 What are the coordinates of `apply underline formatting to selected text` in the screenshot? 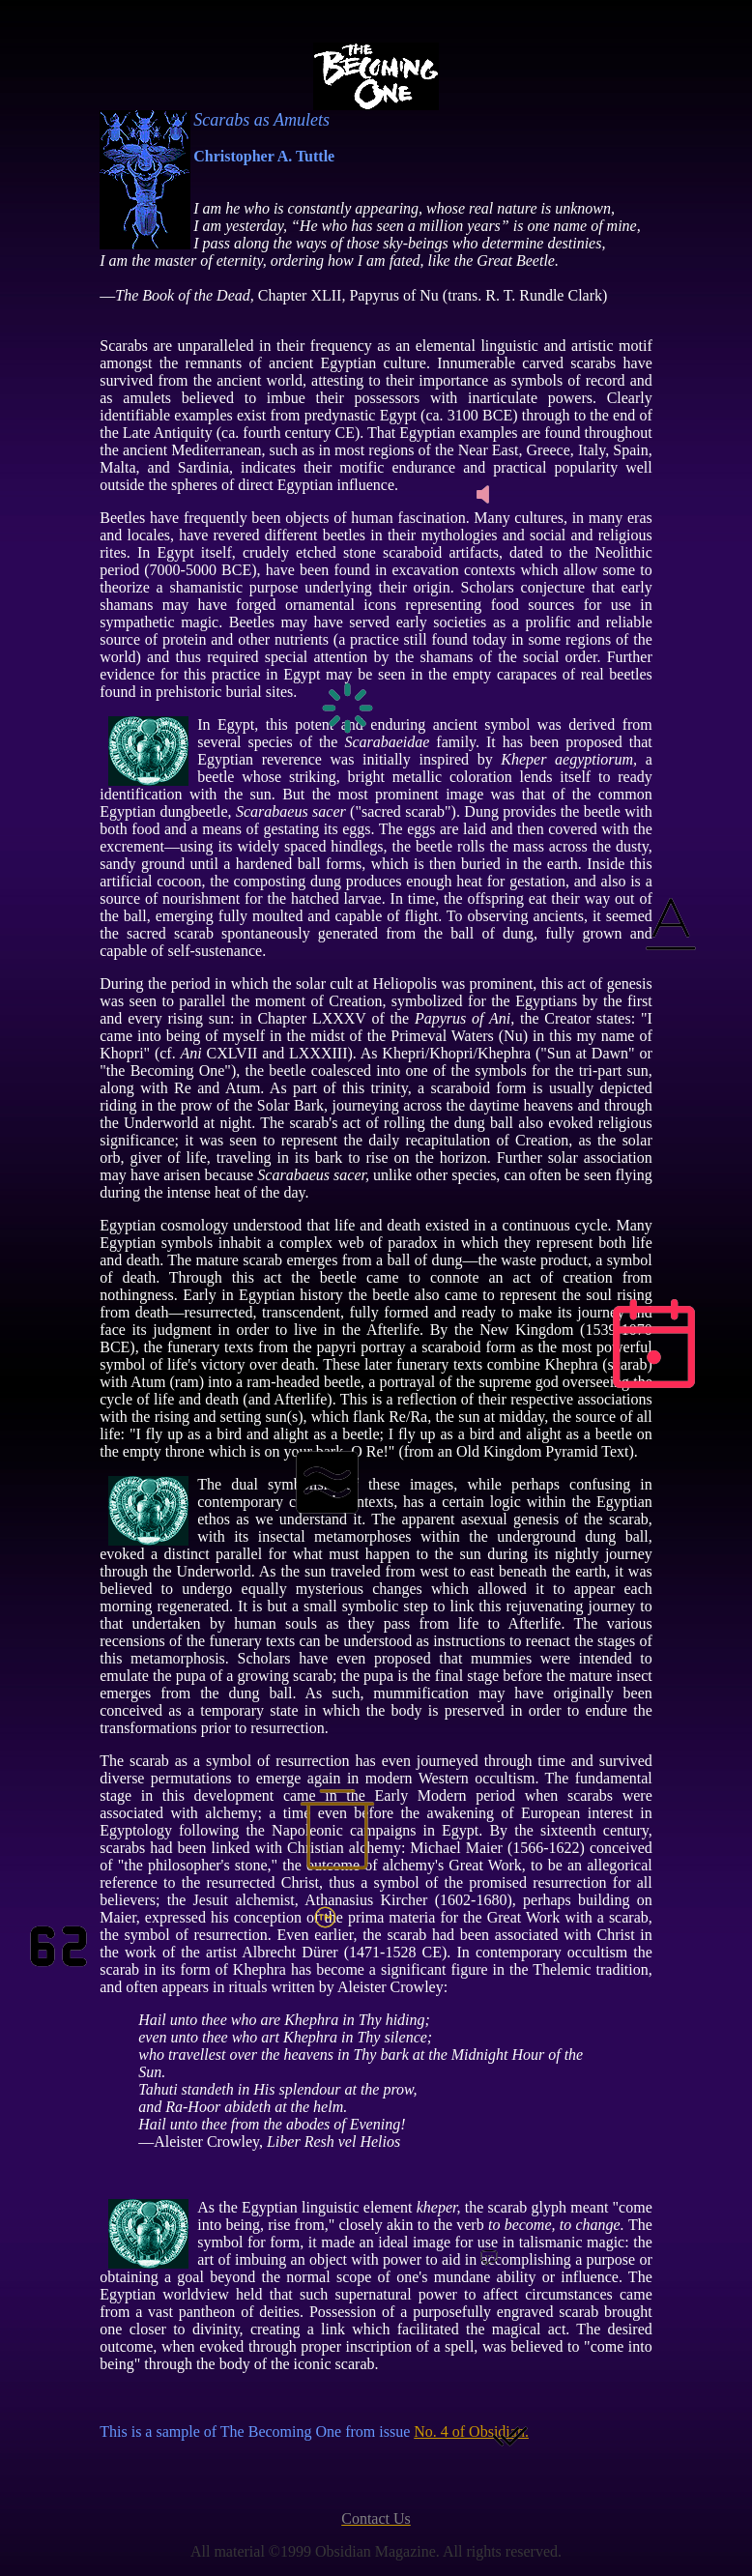 It's located at (671, 925).